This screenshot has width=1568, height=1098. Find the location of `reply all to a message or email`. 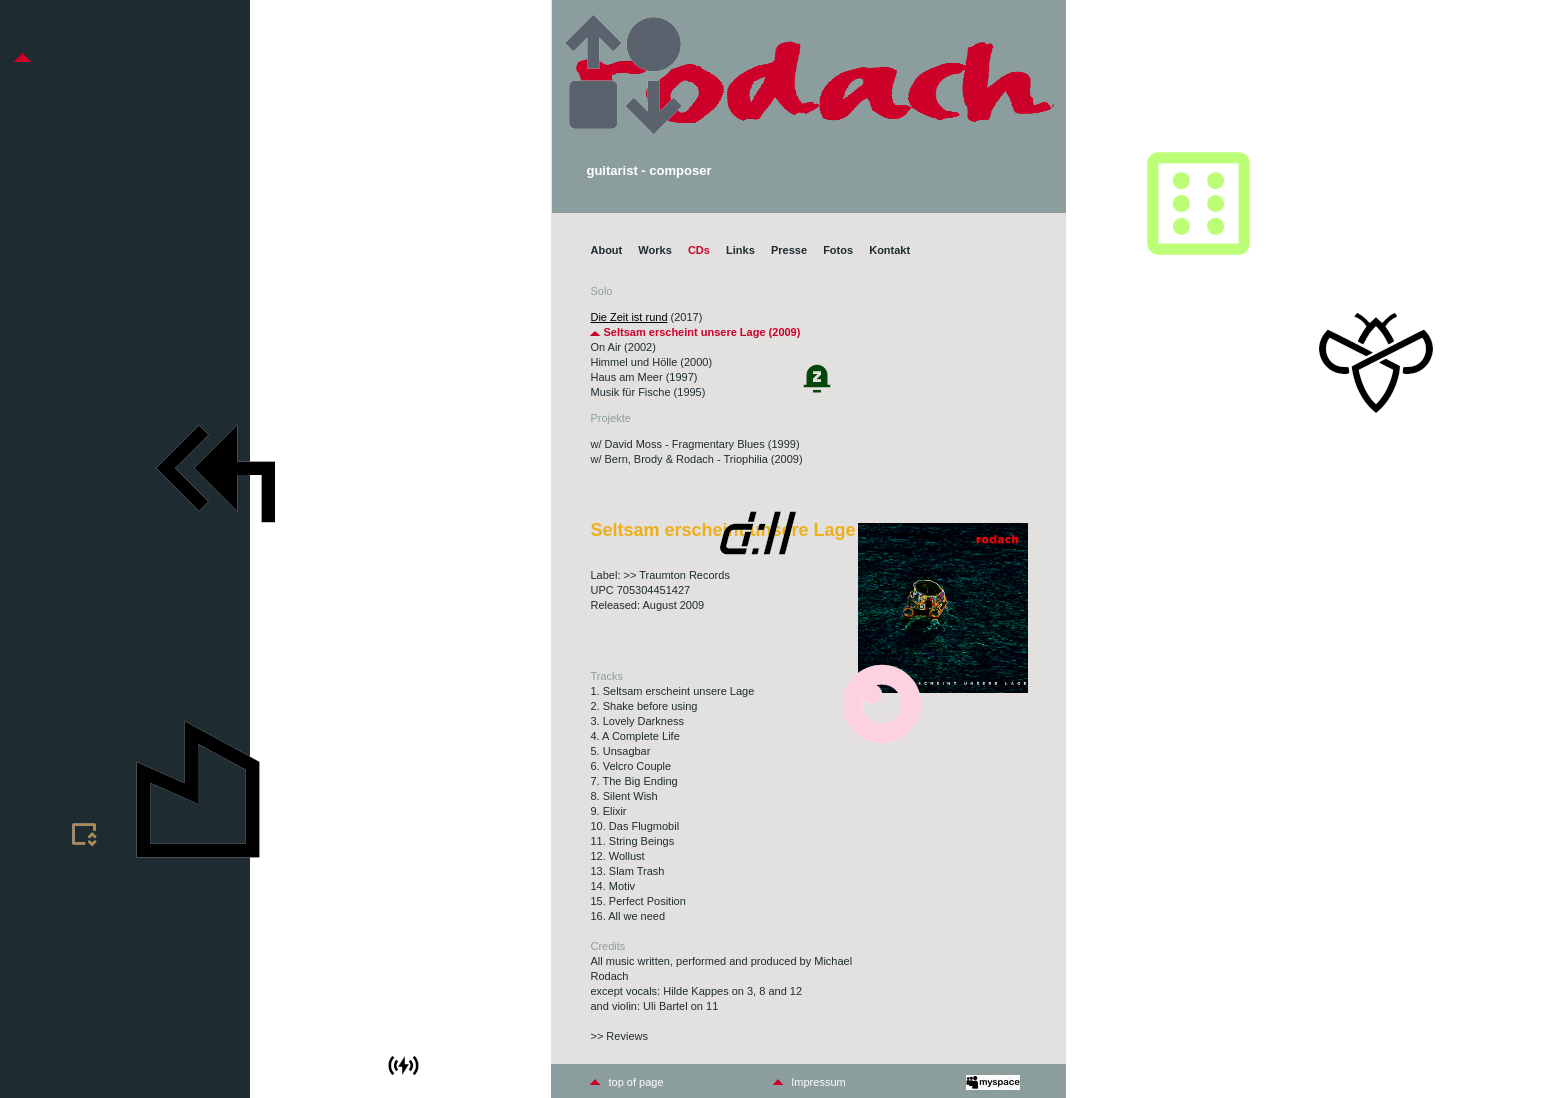

reply all to a message or email is located at coordinates (221, 475).